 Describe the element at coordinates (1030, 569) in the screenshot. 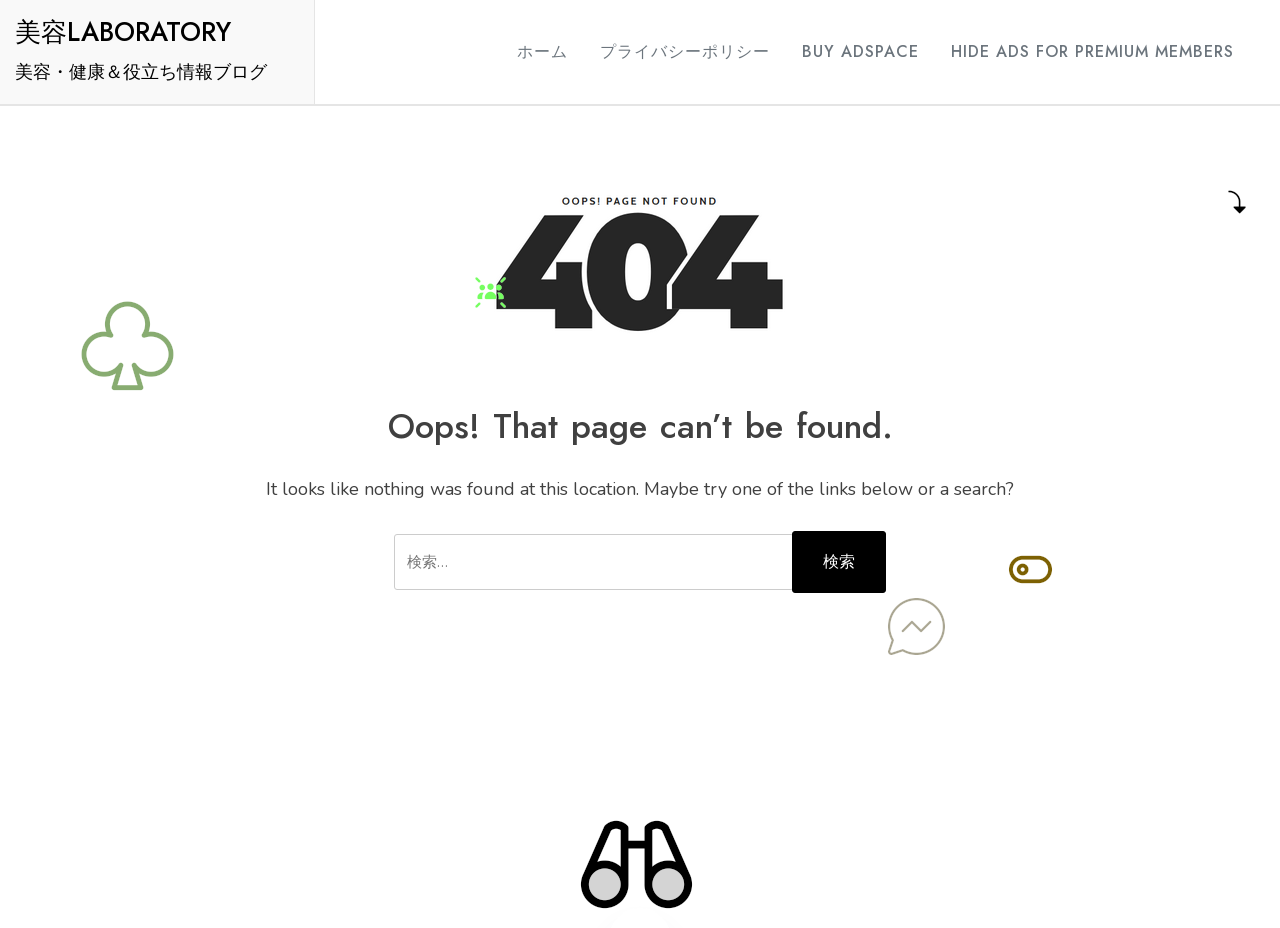

I see `toggle switch in off position` at that location.